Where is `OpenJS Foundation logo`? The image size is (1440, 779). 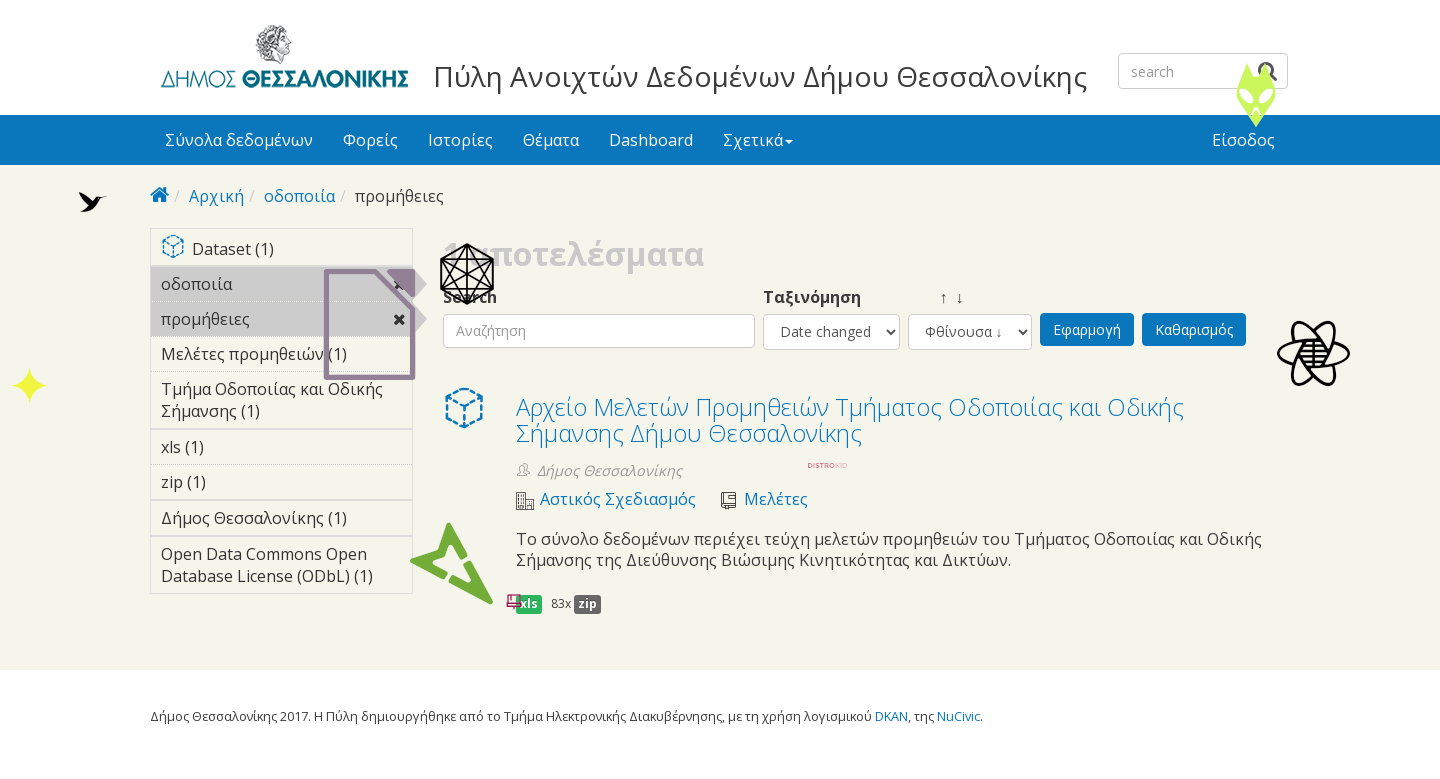
OpenJS Foundation logo is located at coordinates (467, 274).